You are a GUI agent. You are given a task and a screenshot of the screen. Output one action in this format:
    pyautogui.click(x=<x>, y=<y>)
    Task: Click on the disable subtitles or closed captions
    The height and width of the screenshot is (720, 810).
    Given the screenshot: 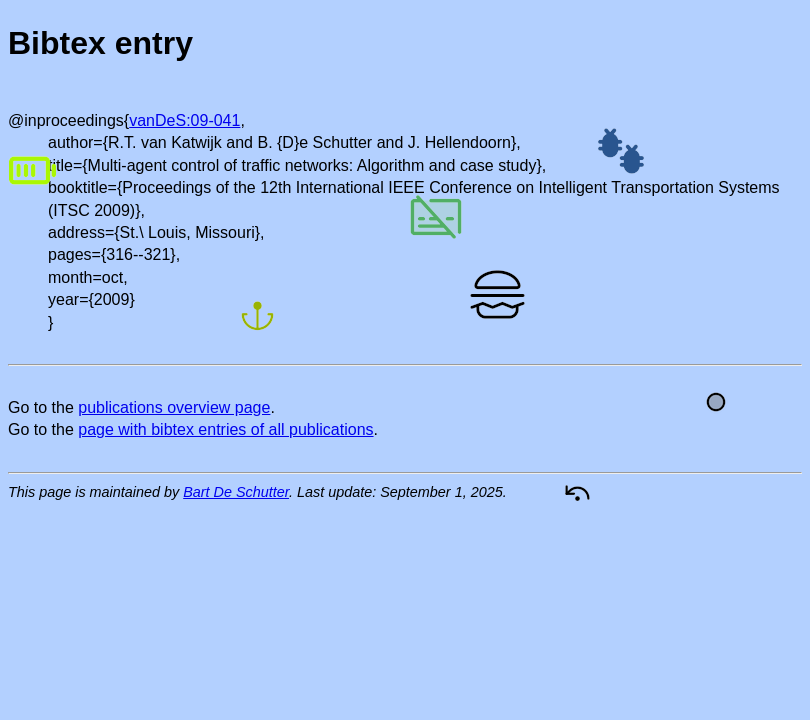 What is the action you would take?
    pyautogui.click(x=436, y=217)
    